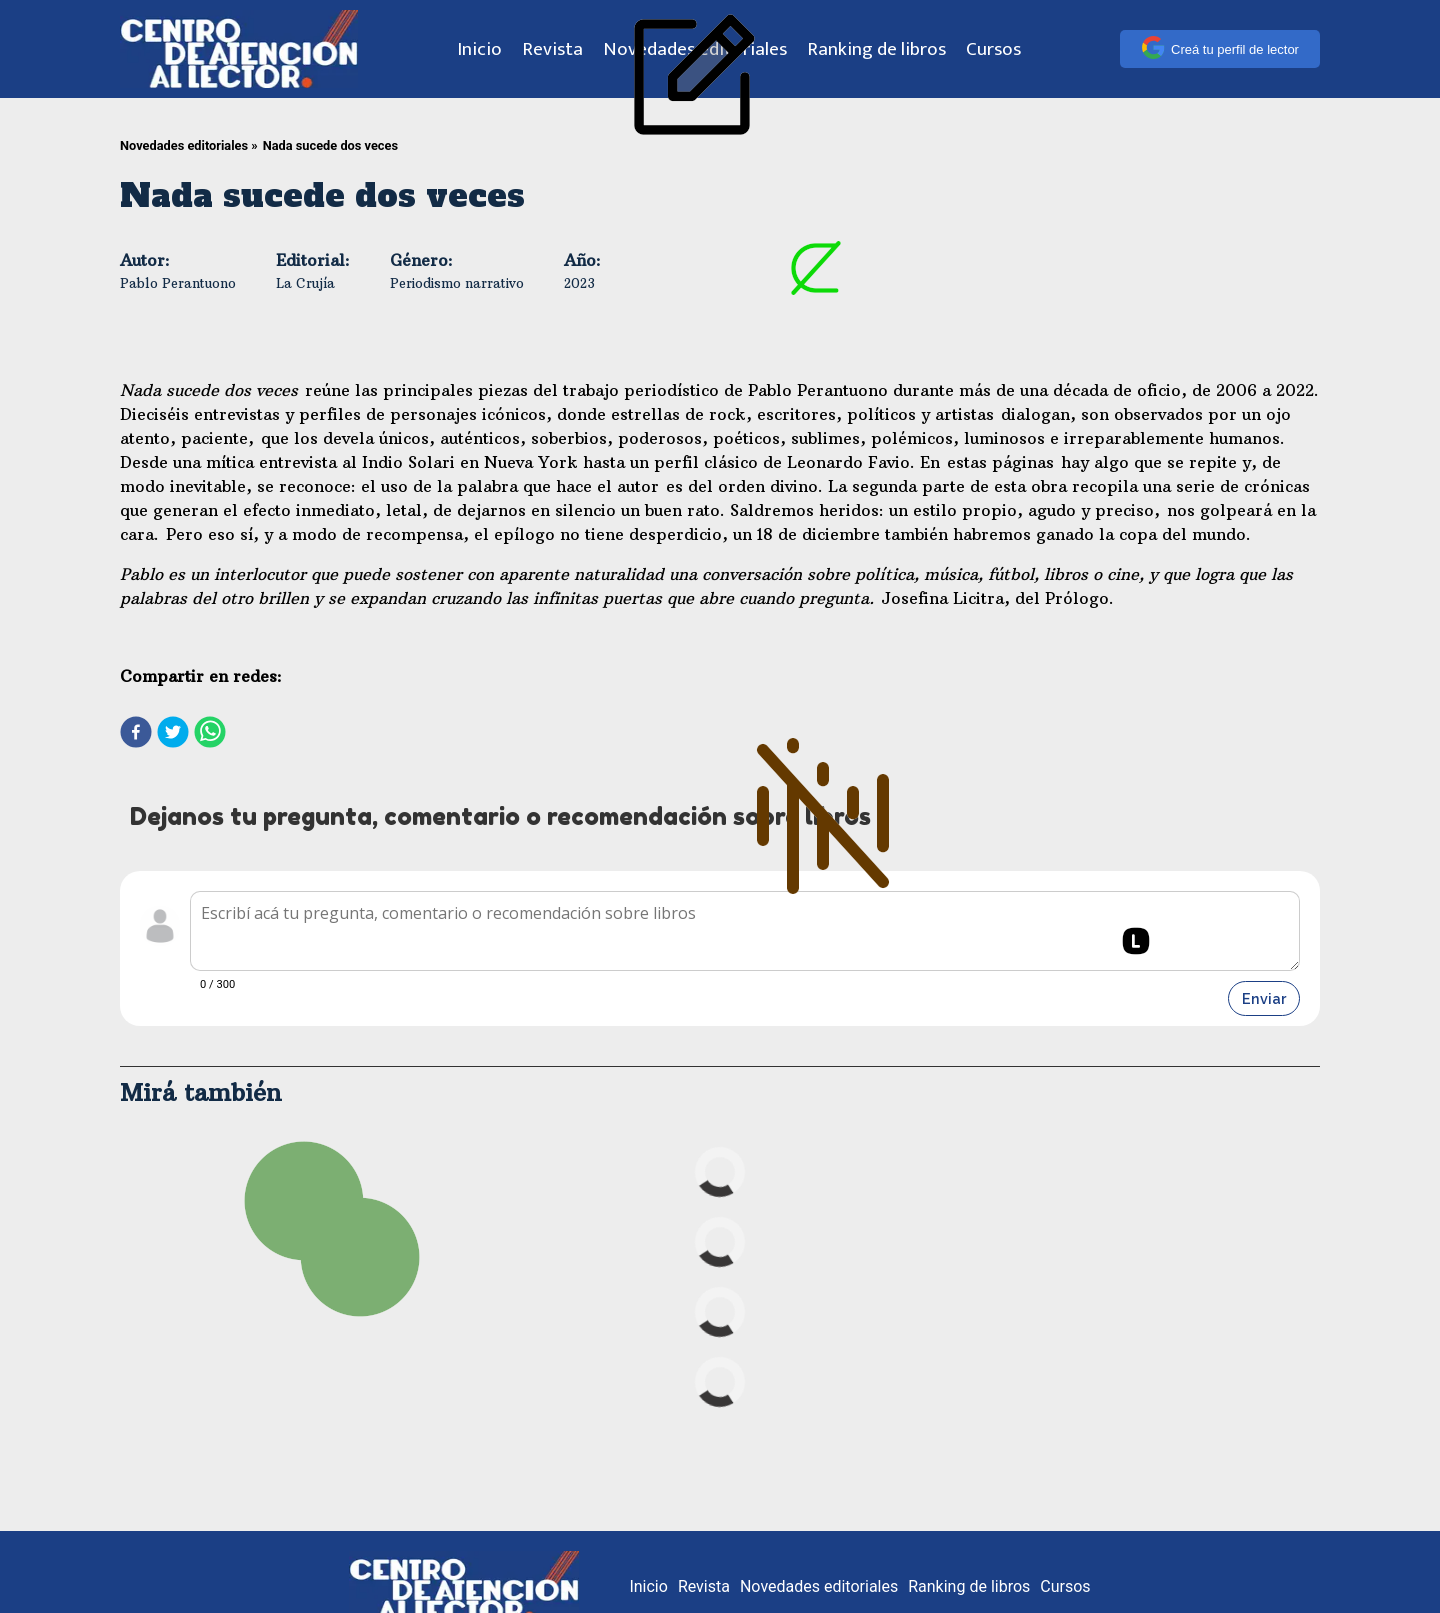 The width and height of the screenshot is (1440, 1613). I want to click on indicates items or options starting with the letter "L", so click(1136, 941).